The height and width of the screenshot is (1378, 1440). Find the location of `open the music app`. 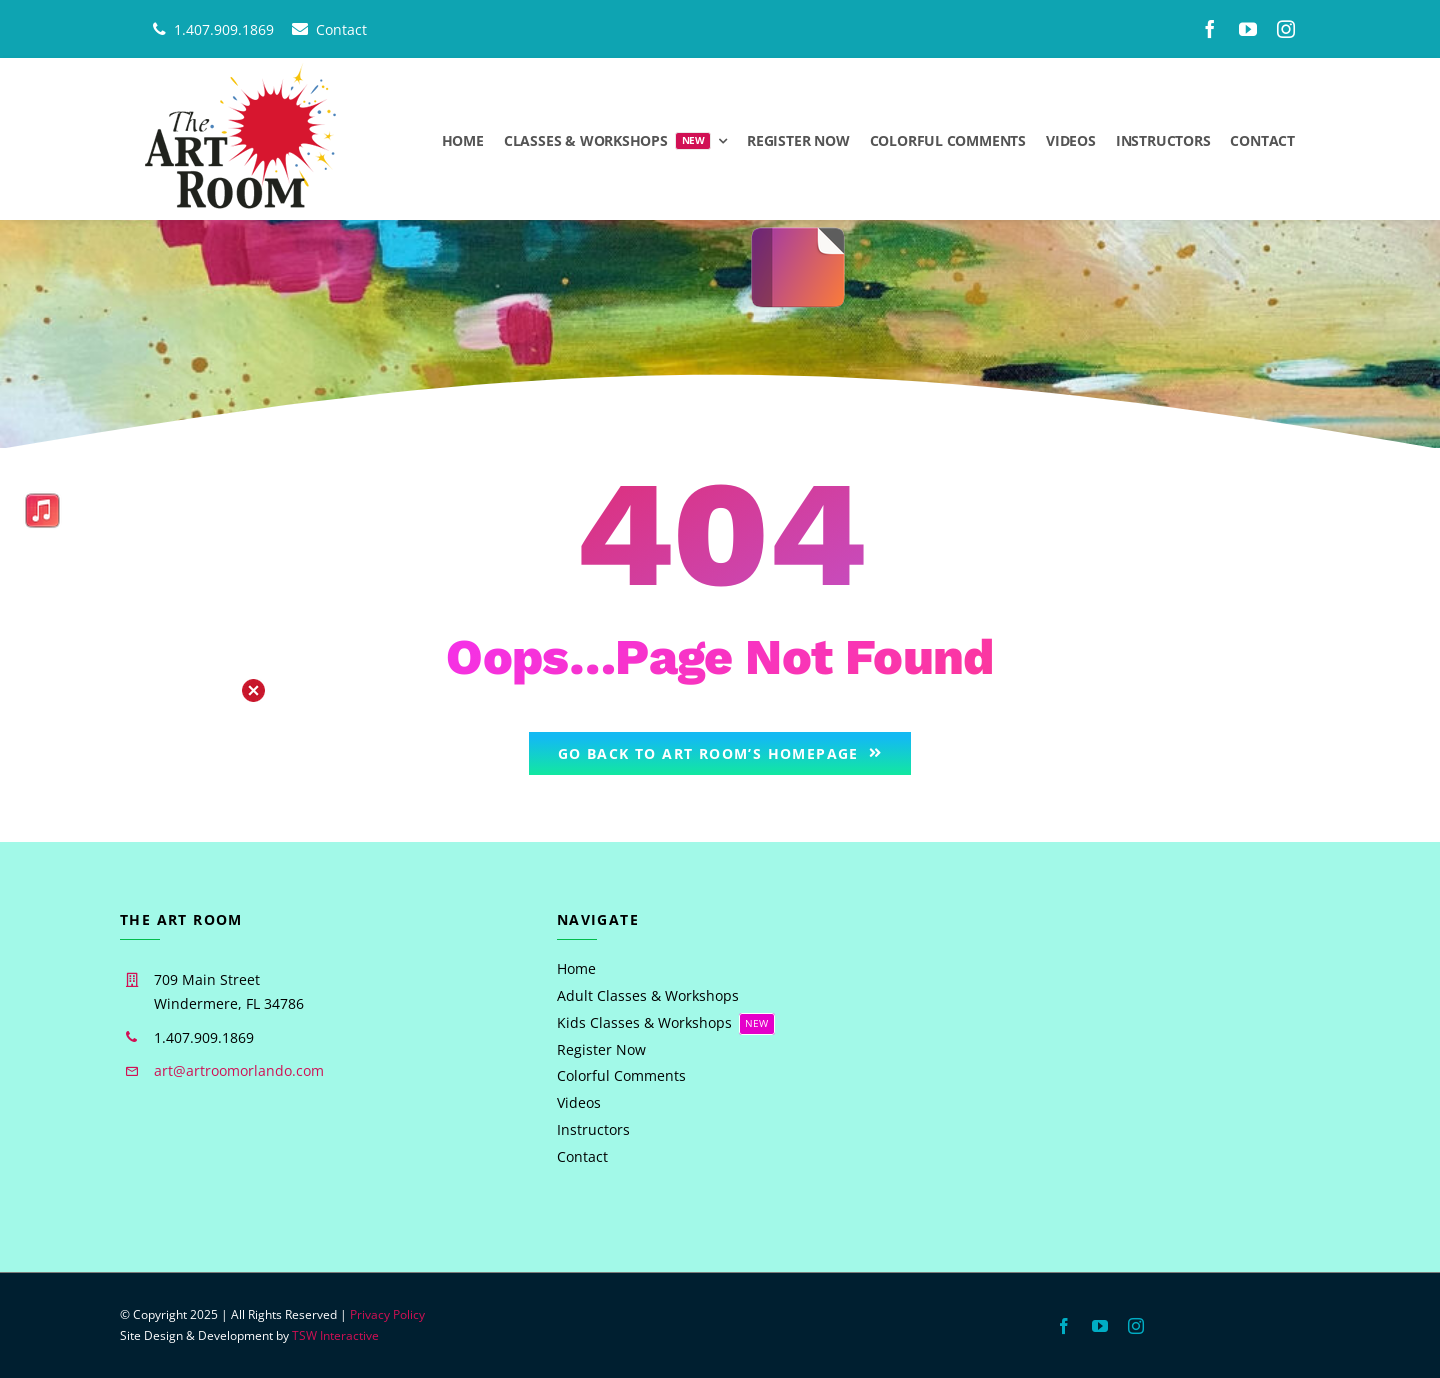

open the music app is located at coordinates (42, 510).